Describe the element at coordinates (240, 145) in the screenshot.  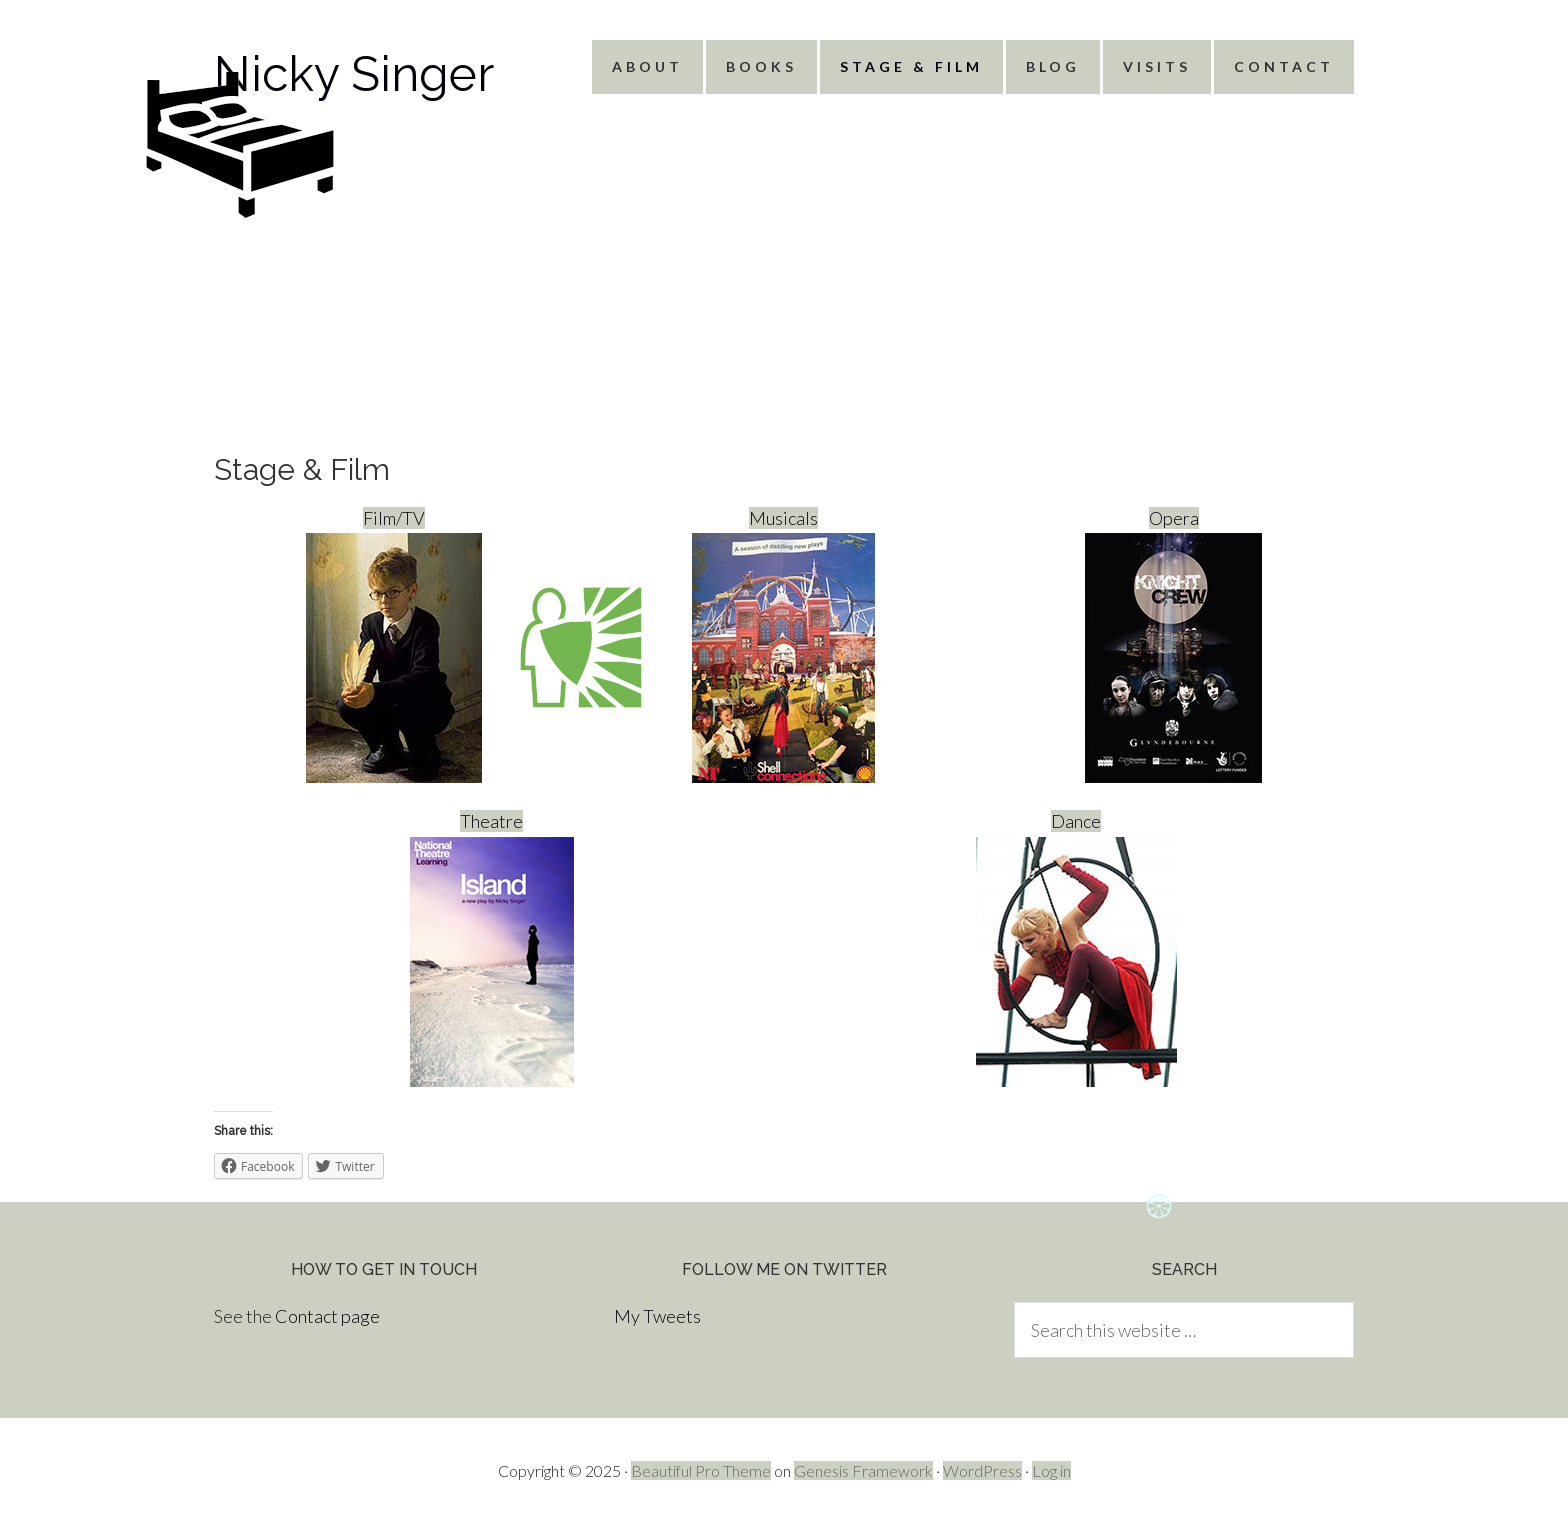
I see `book a hotel or accommodation` at that location.